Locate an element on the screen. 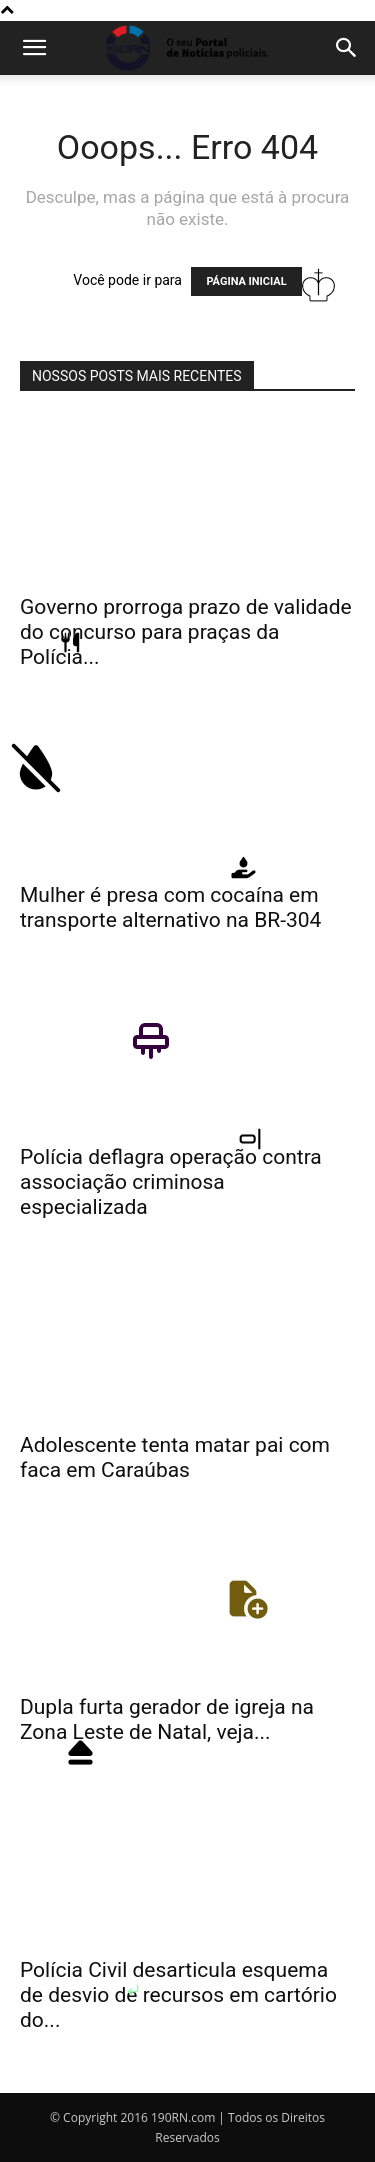 The height and width of the screenshot is (2162, 375). remove or delete royal/premium status is located at coordinates (318, 287).